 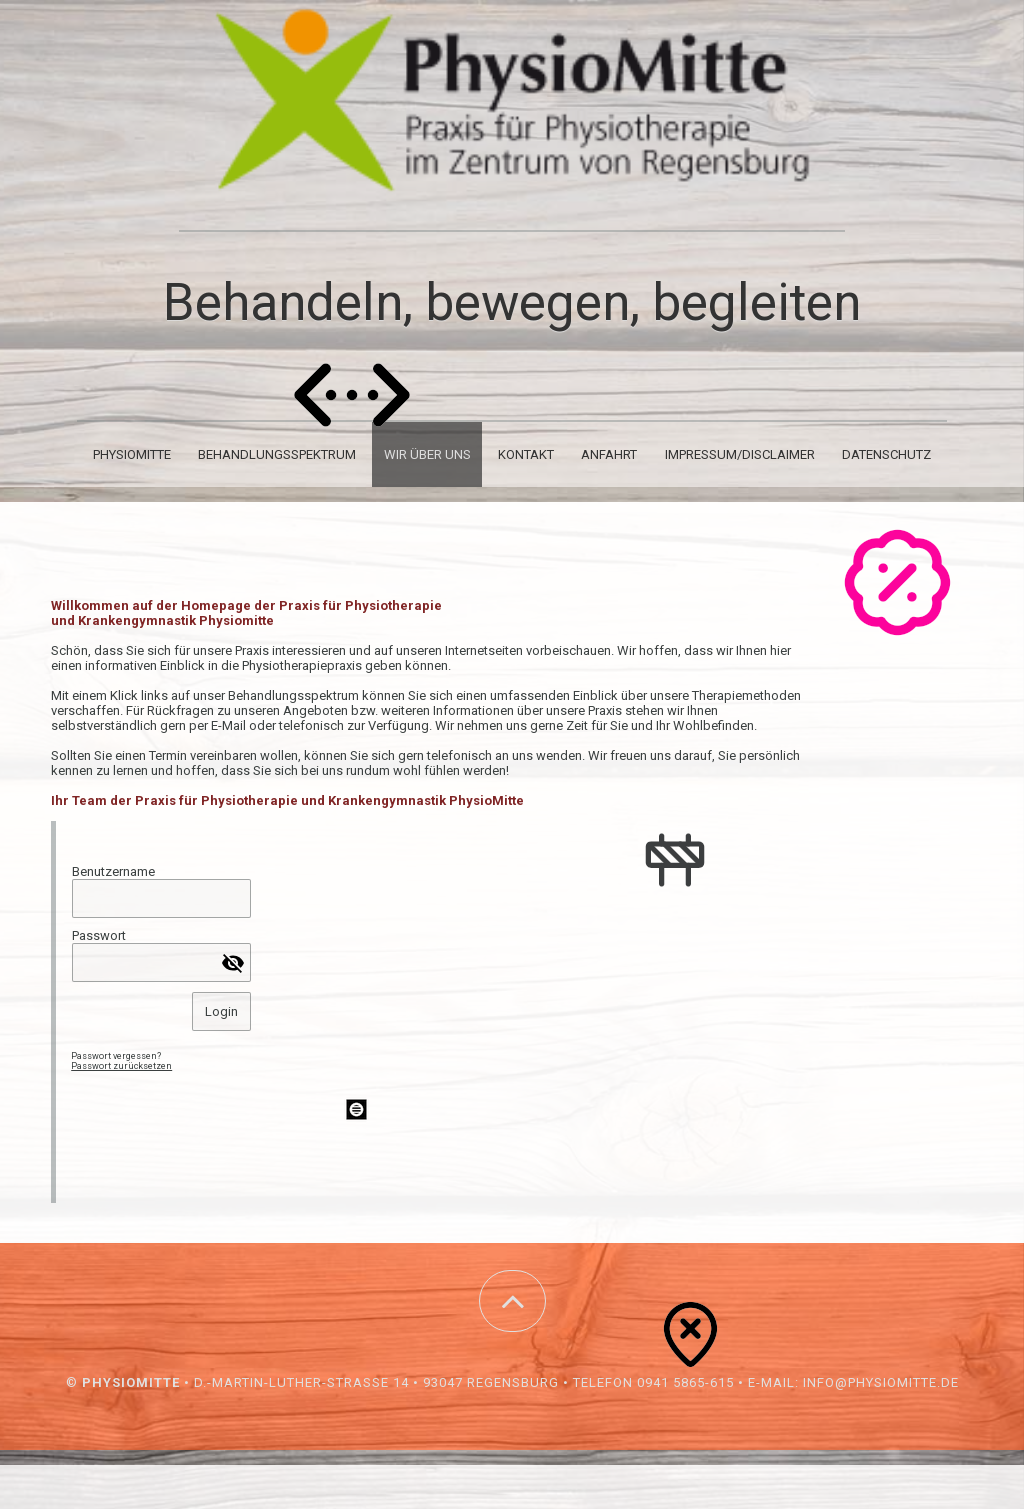 I want to click on indicates a page or feature under construction, so click(x=675, y=860).